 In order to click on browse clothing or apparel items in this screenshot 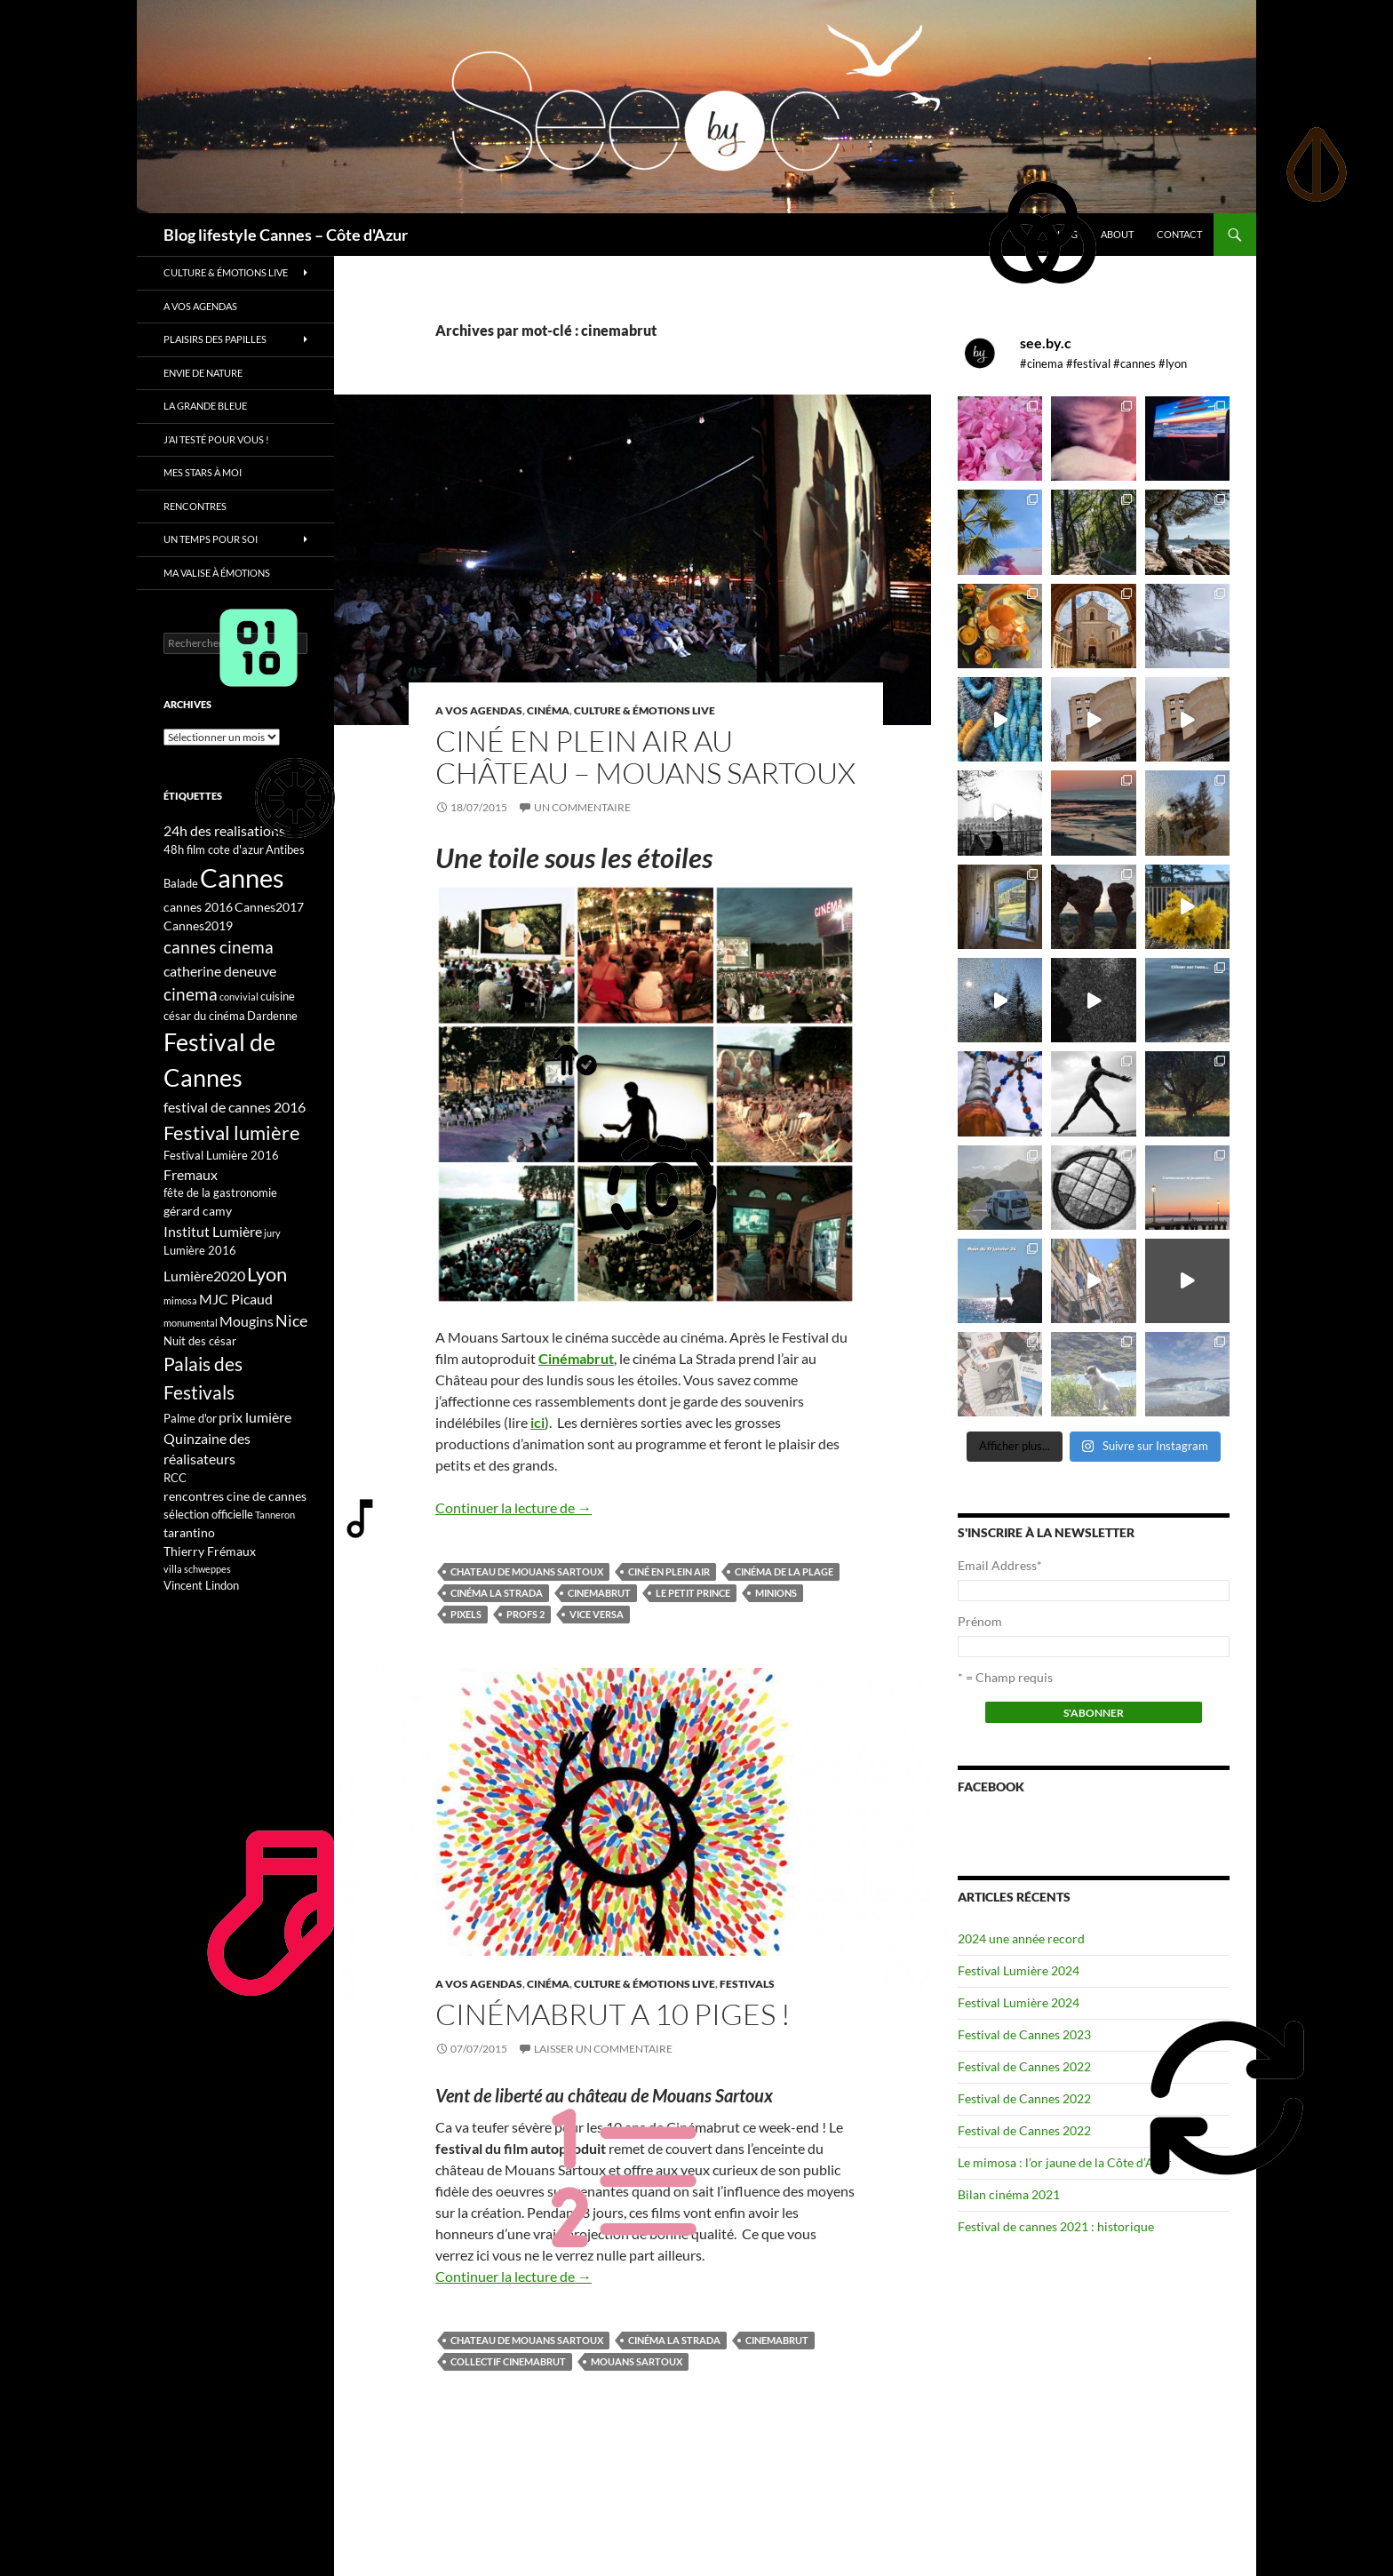, I will do `click(276, 1910)`.